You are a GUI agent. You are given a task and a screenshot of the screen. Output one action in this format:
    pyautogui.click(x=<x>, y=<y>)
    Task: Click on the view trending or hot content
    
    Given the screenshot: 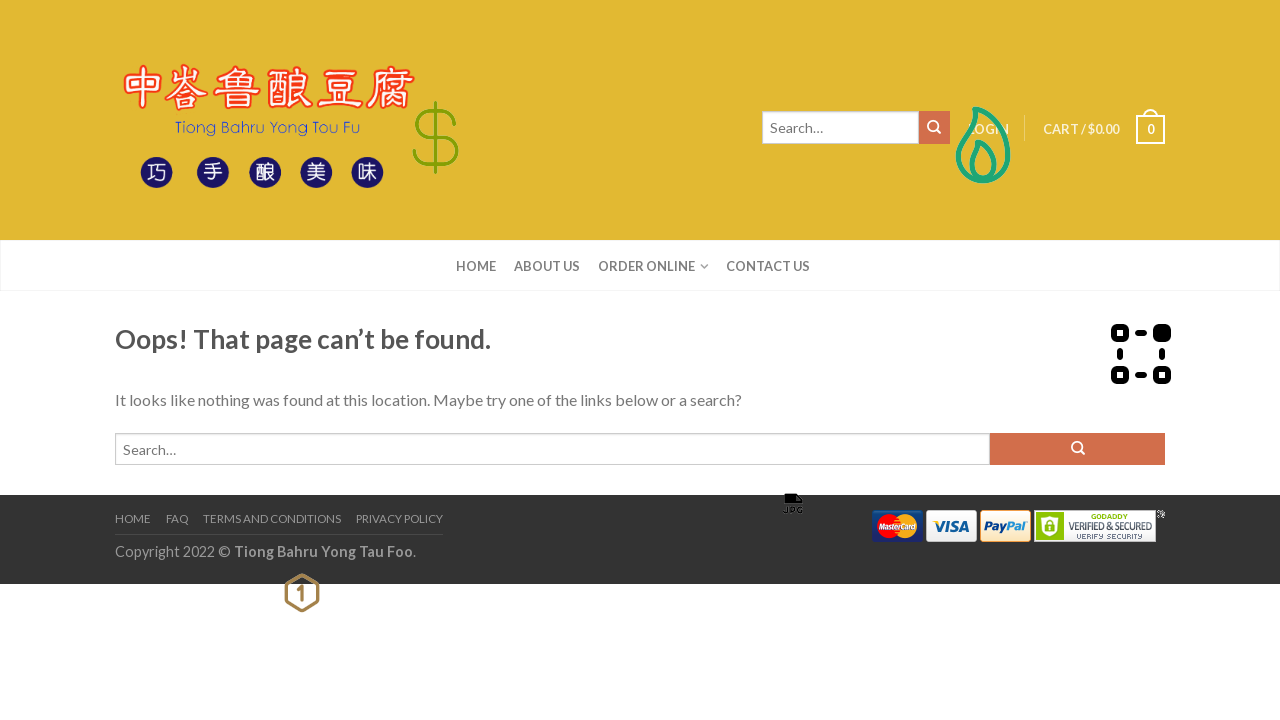 What is the action you would take?
    pyautogui.click(x=983, y=145)
    